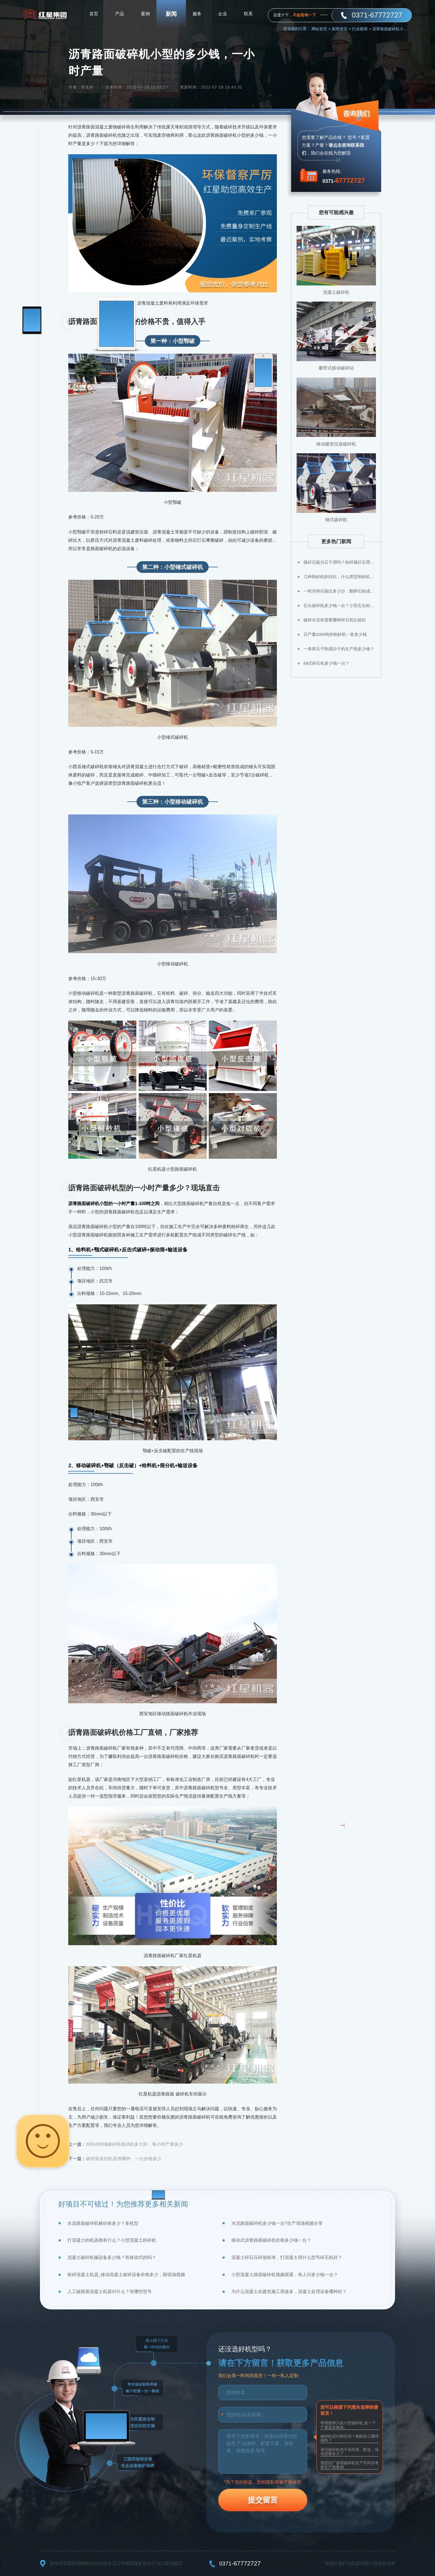 The height and width of the screenshot is (2576, 435). What do you see at coordinates (74, 1413) in the screenshot?
I see `iPad Pro with cellular connectivity in device list` at bounding box center [74, 1413].